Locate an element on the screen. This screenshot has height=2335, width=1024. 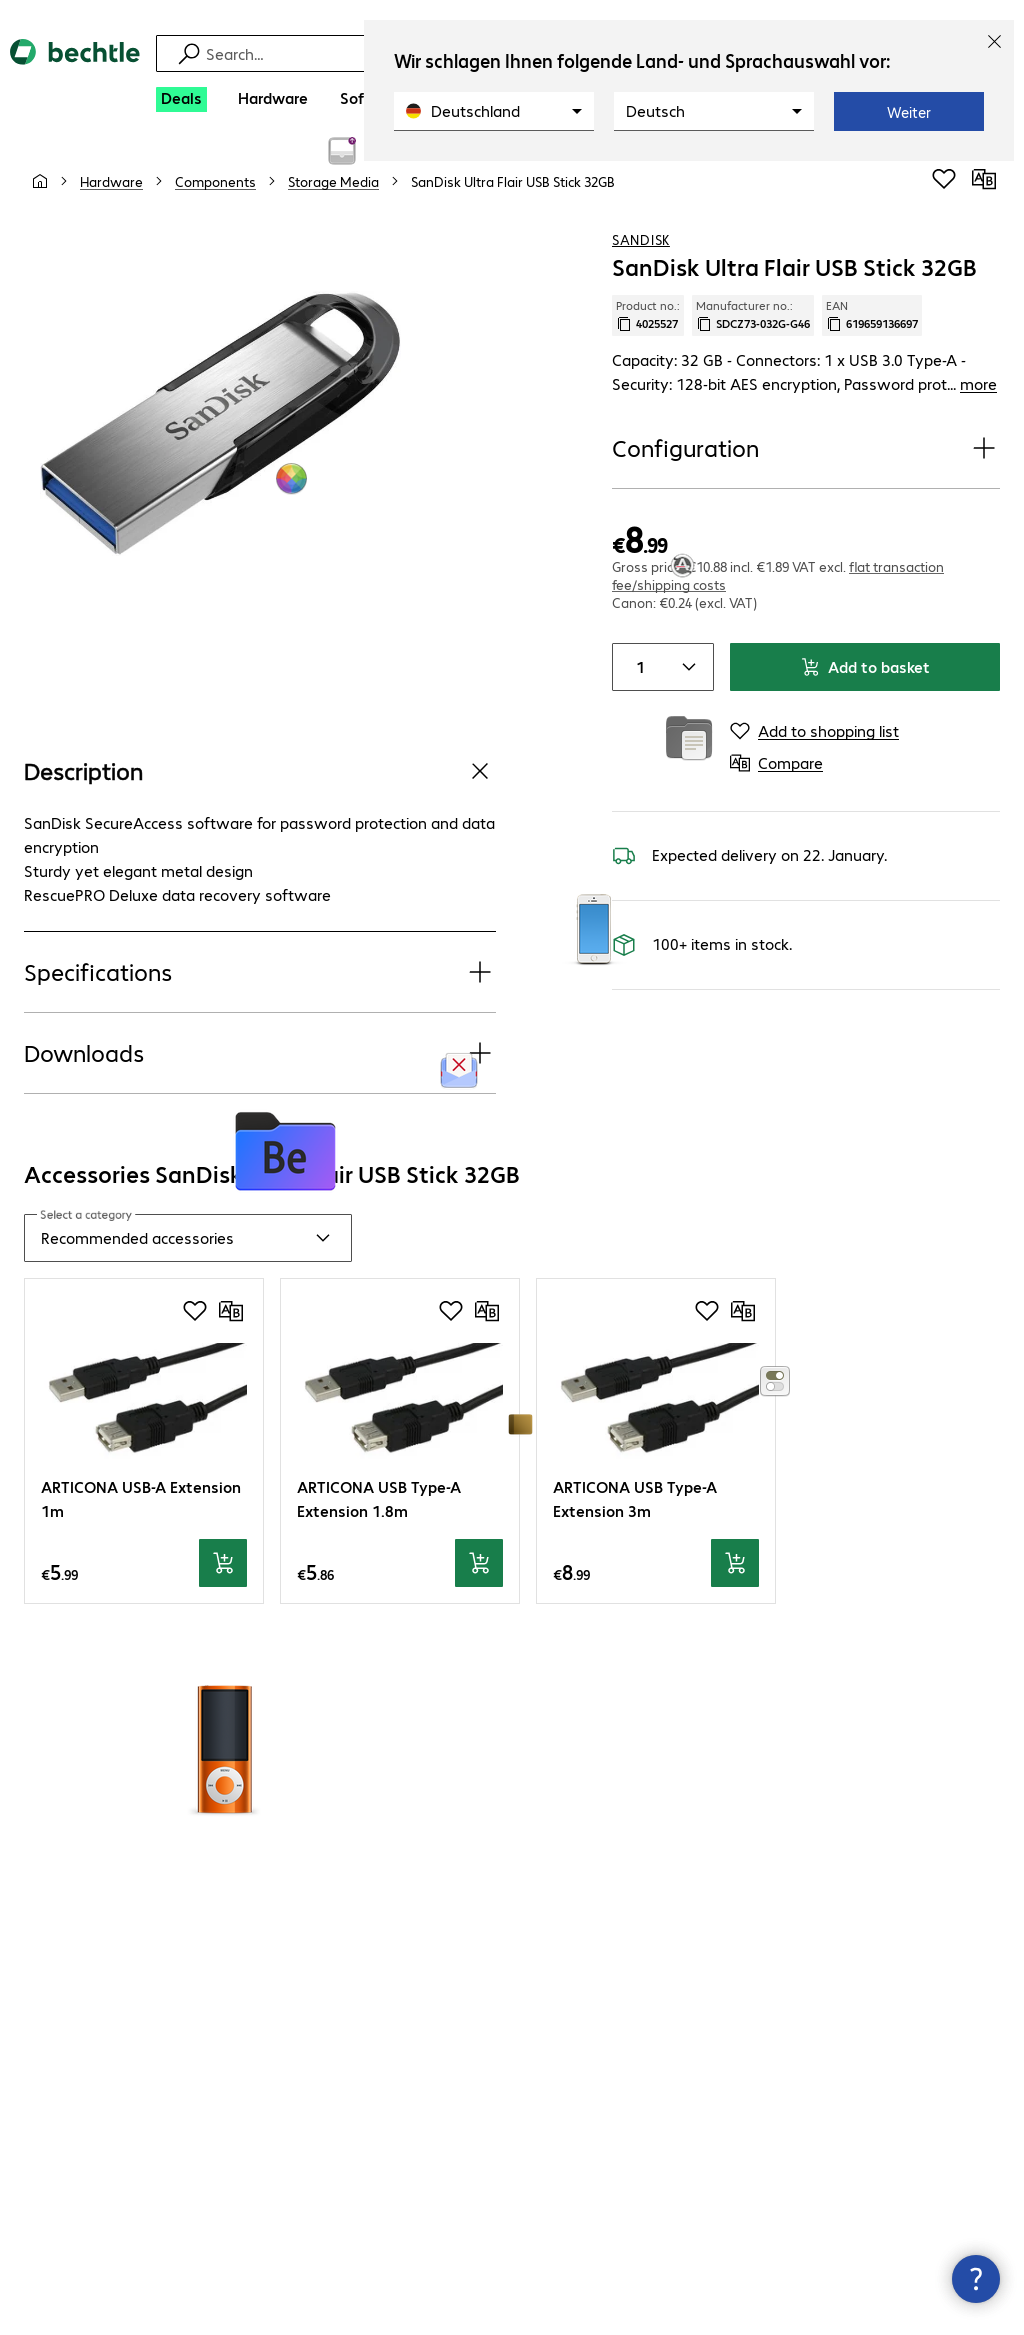
open color picker or palette settings is located at coordinates (291, 478).